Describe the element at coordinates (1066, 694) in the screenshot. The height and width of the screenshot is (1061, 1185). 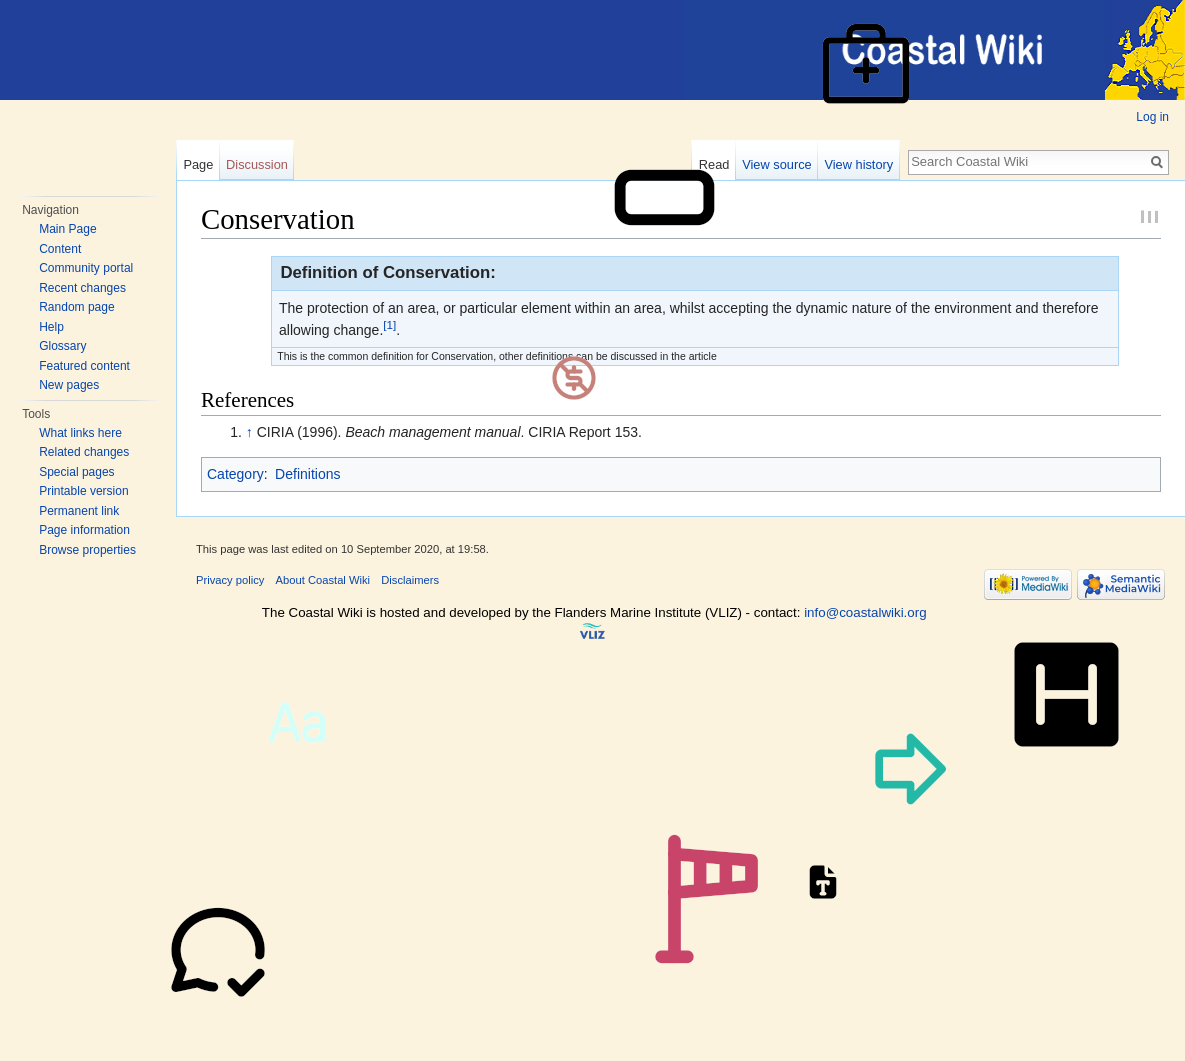
I see `format text as a heading` at that location.